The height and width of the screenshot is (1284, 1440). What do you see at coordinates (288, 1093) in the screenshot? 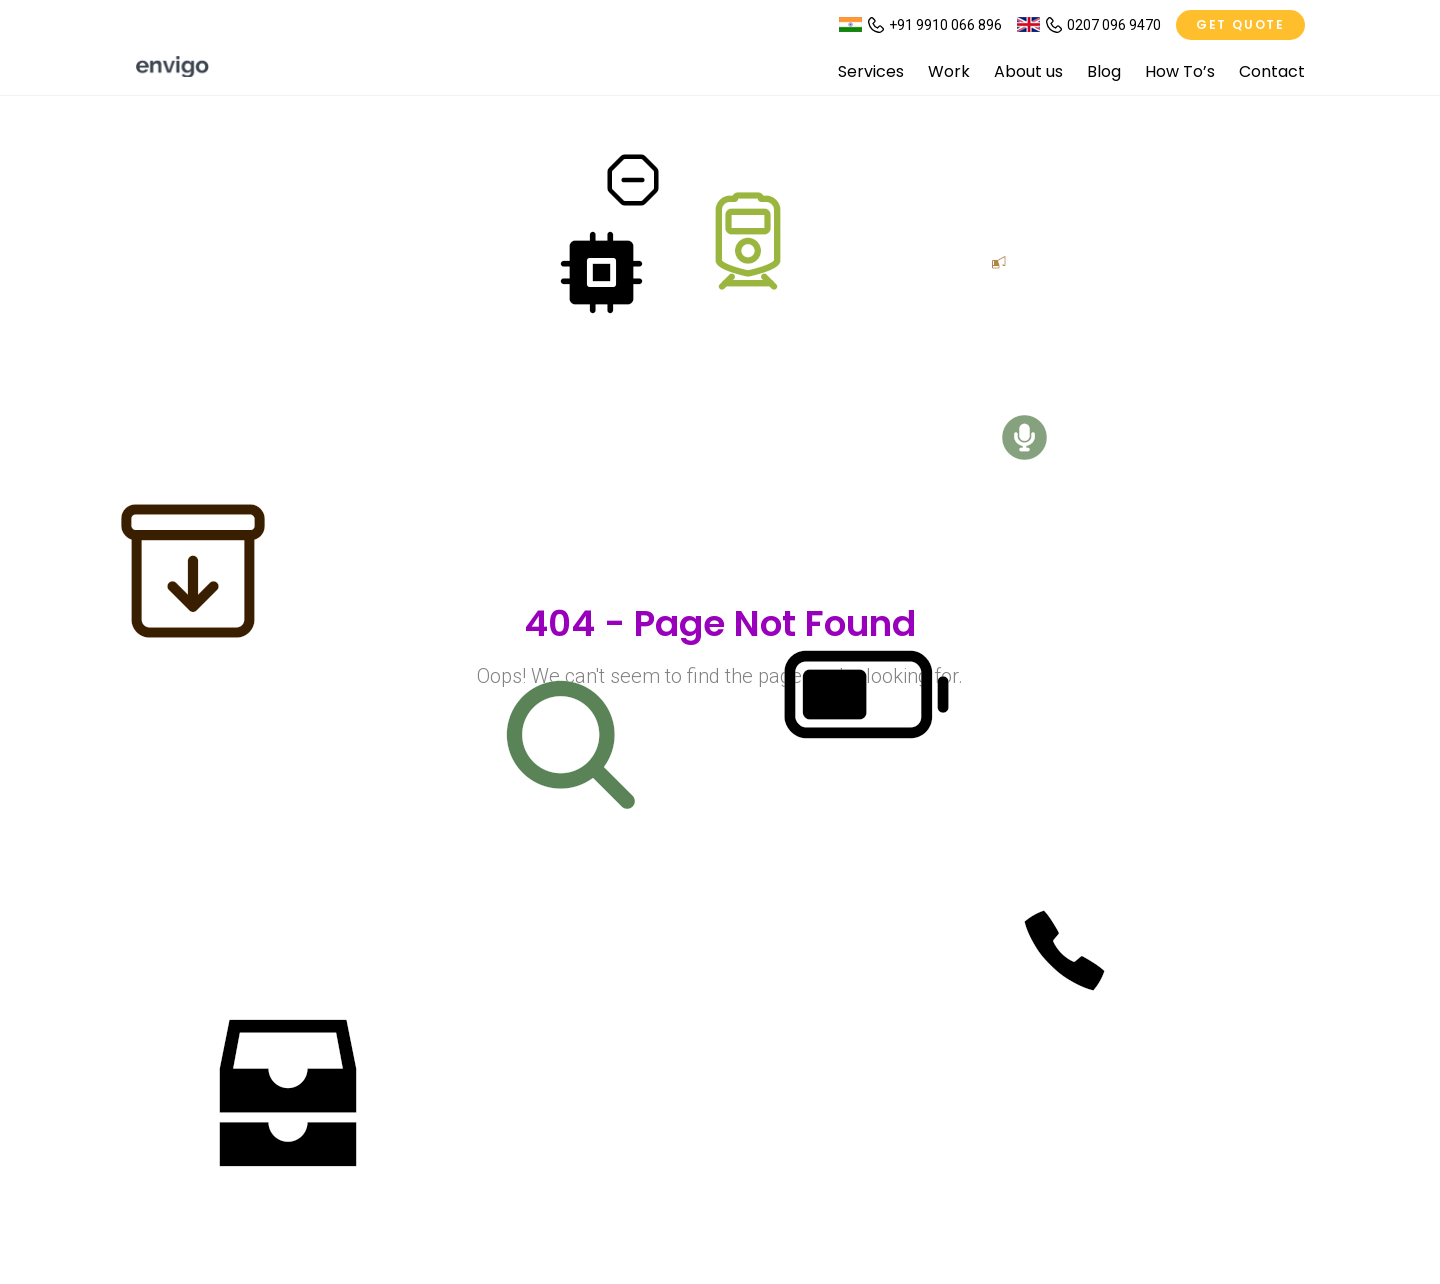
I see `access stacked file trays or inbox folders` at bounding box center [288, 1093].